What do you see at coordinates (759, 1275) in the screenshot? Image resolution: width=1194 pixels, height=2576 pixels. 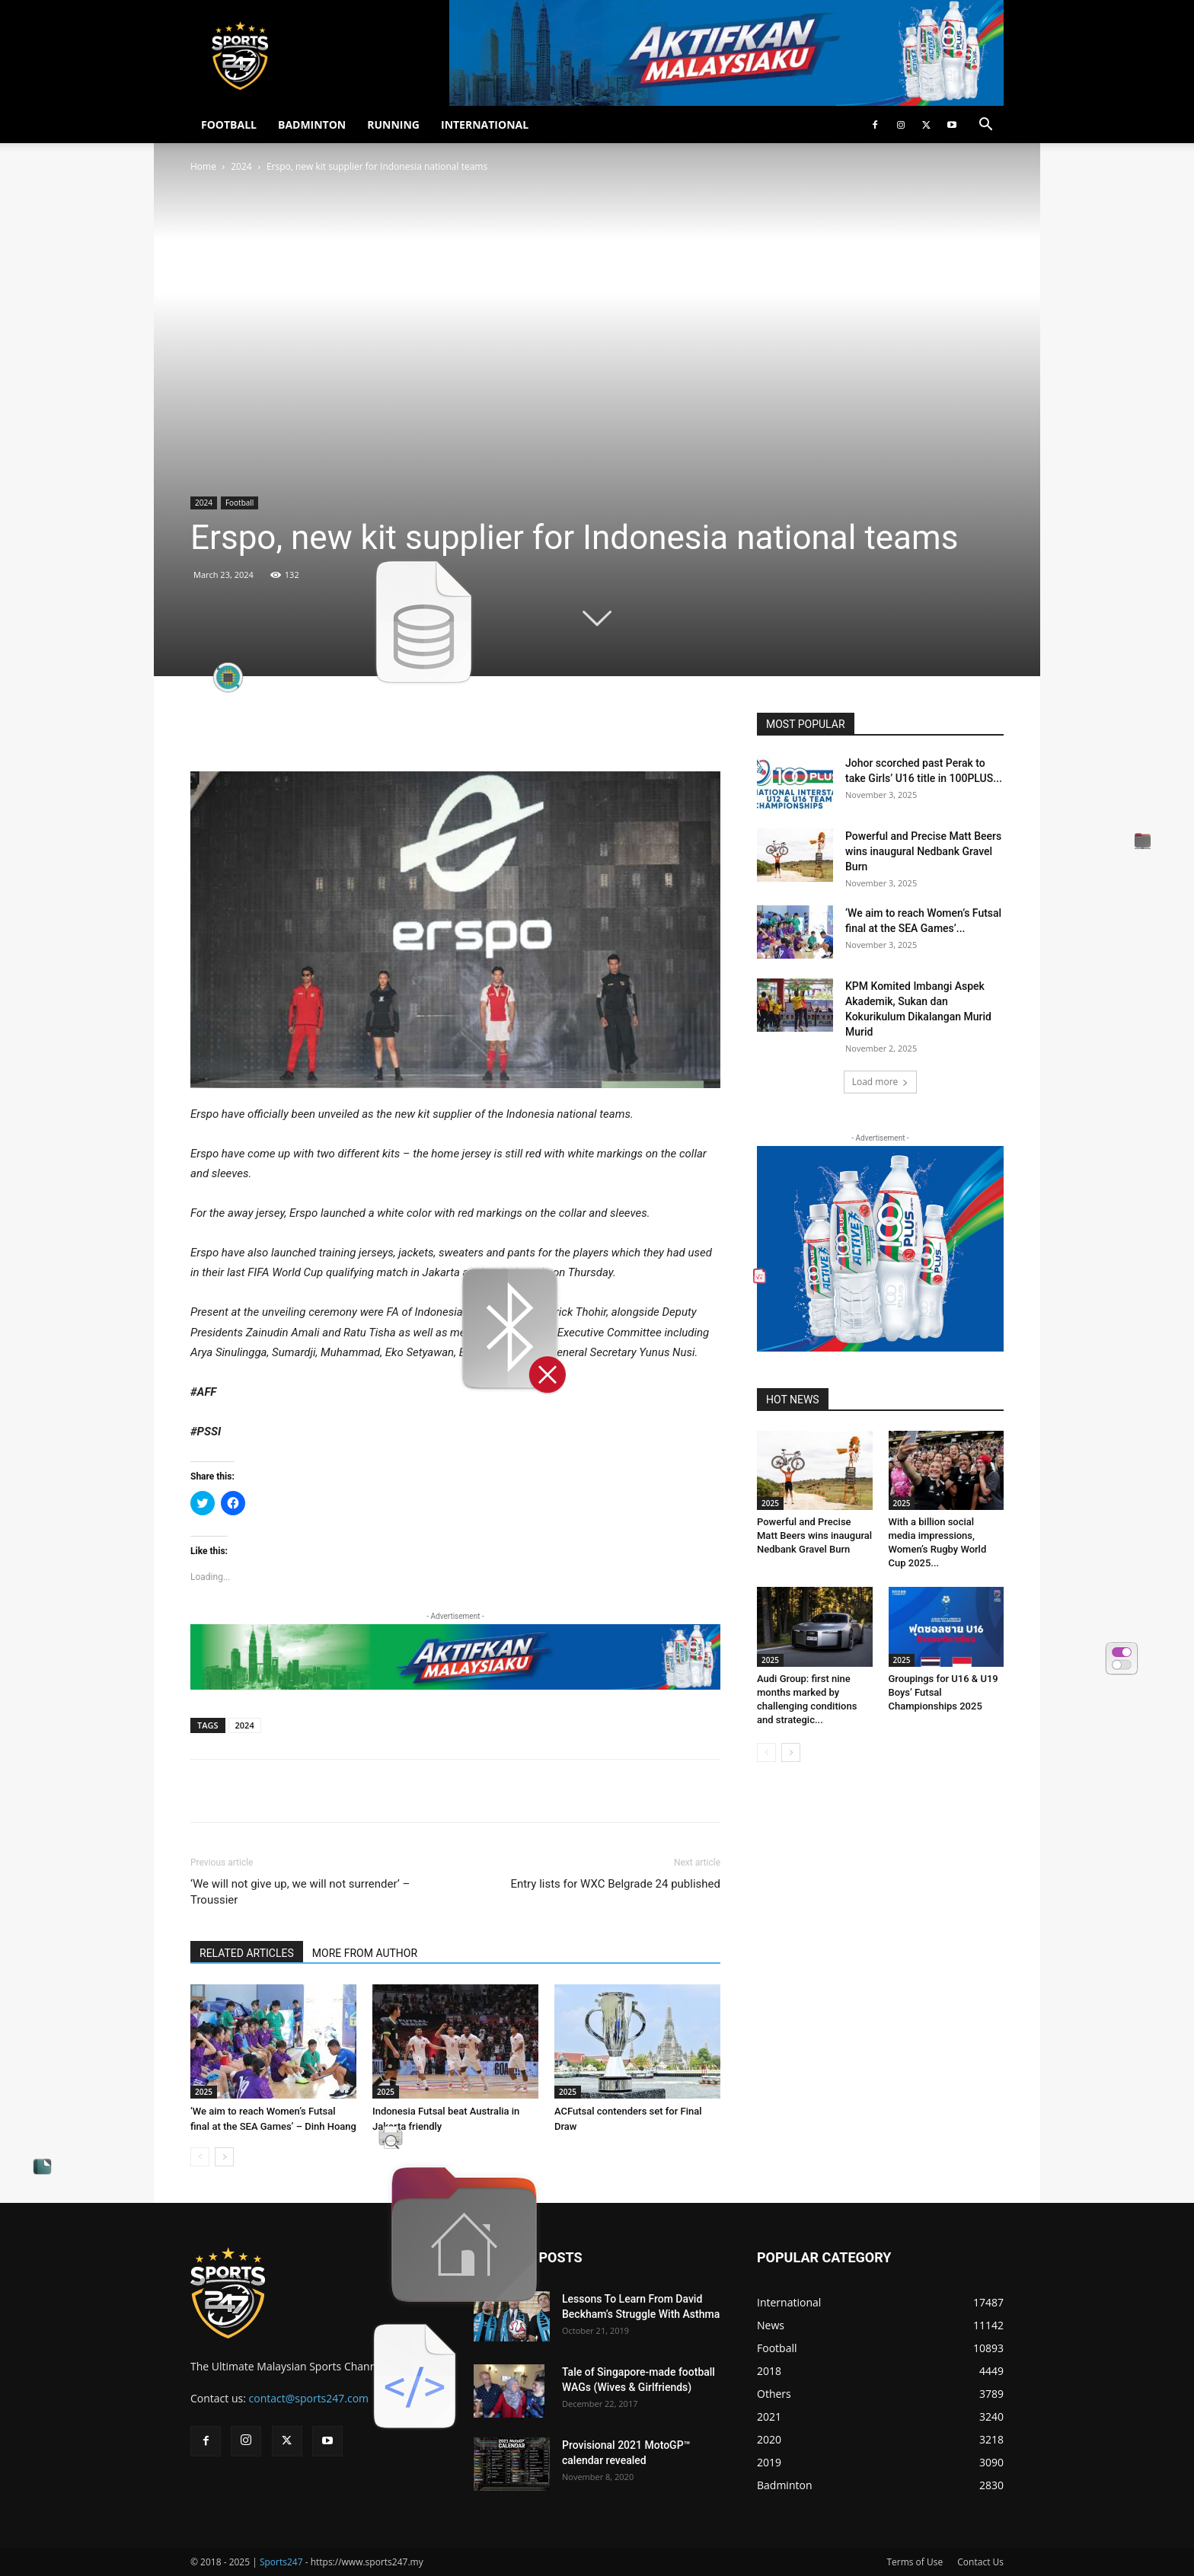 I see `libreoffice math formula file` at bounding box center [759, 1275].